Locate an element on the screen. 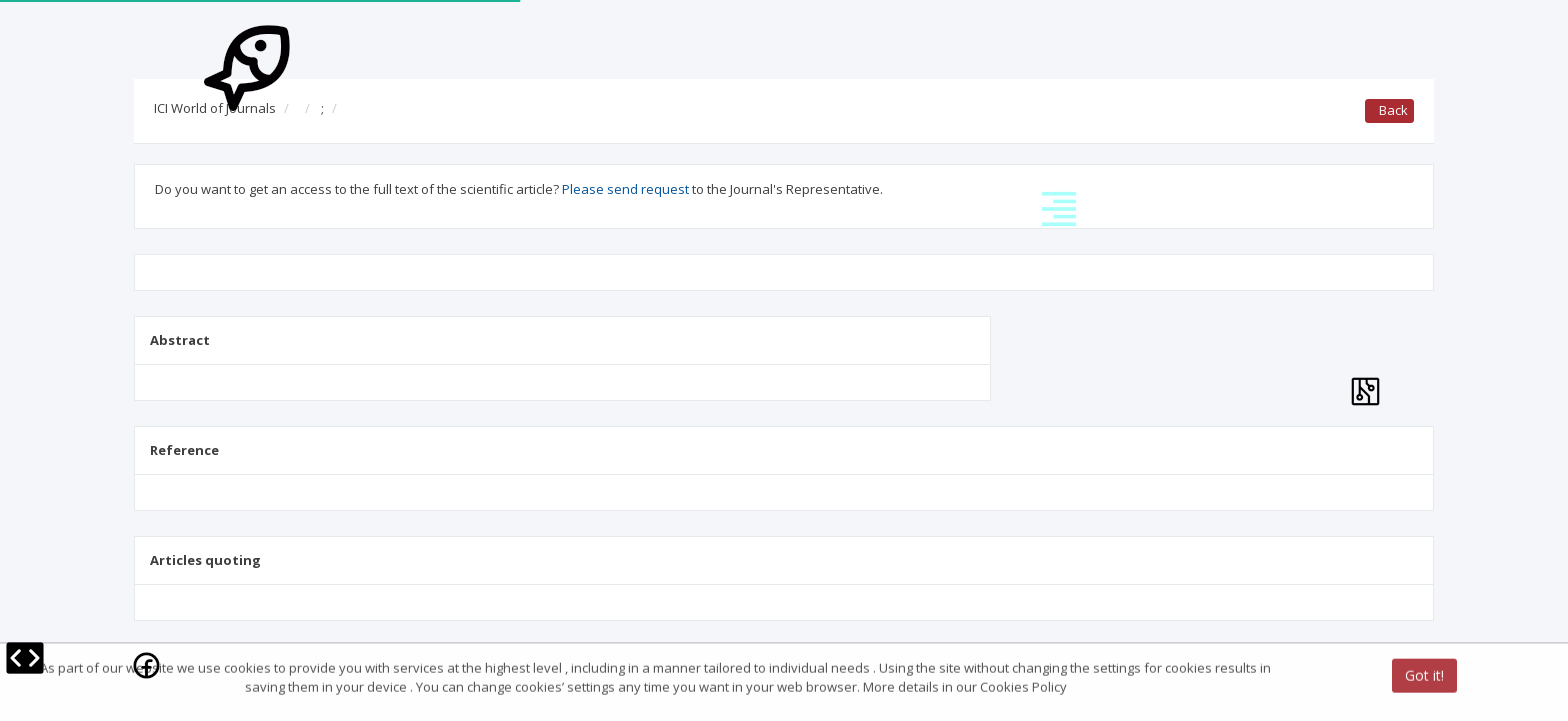 Image resolution: width=1568 pixels, height=721 pixels. align text to the right is located at coordinates (1059, 209).